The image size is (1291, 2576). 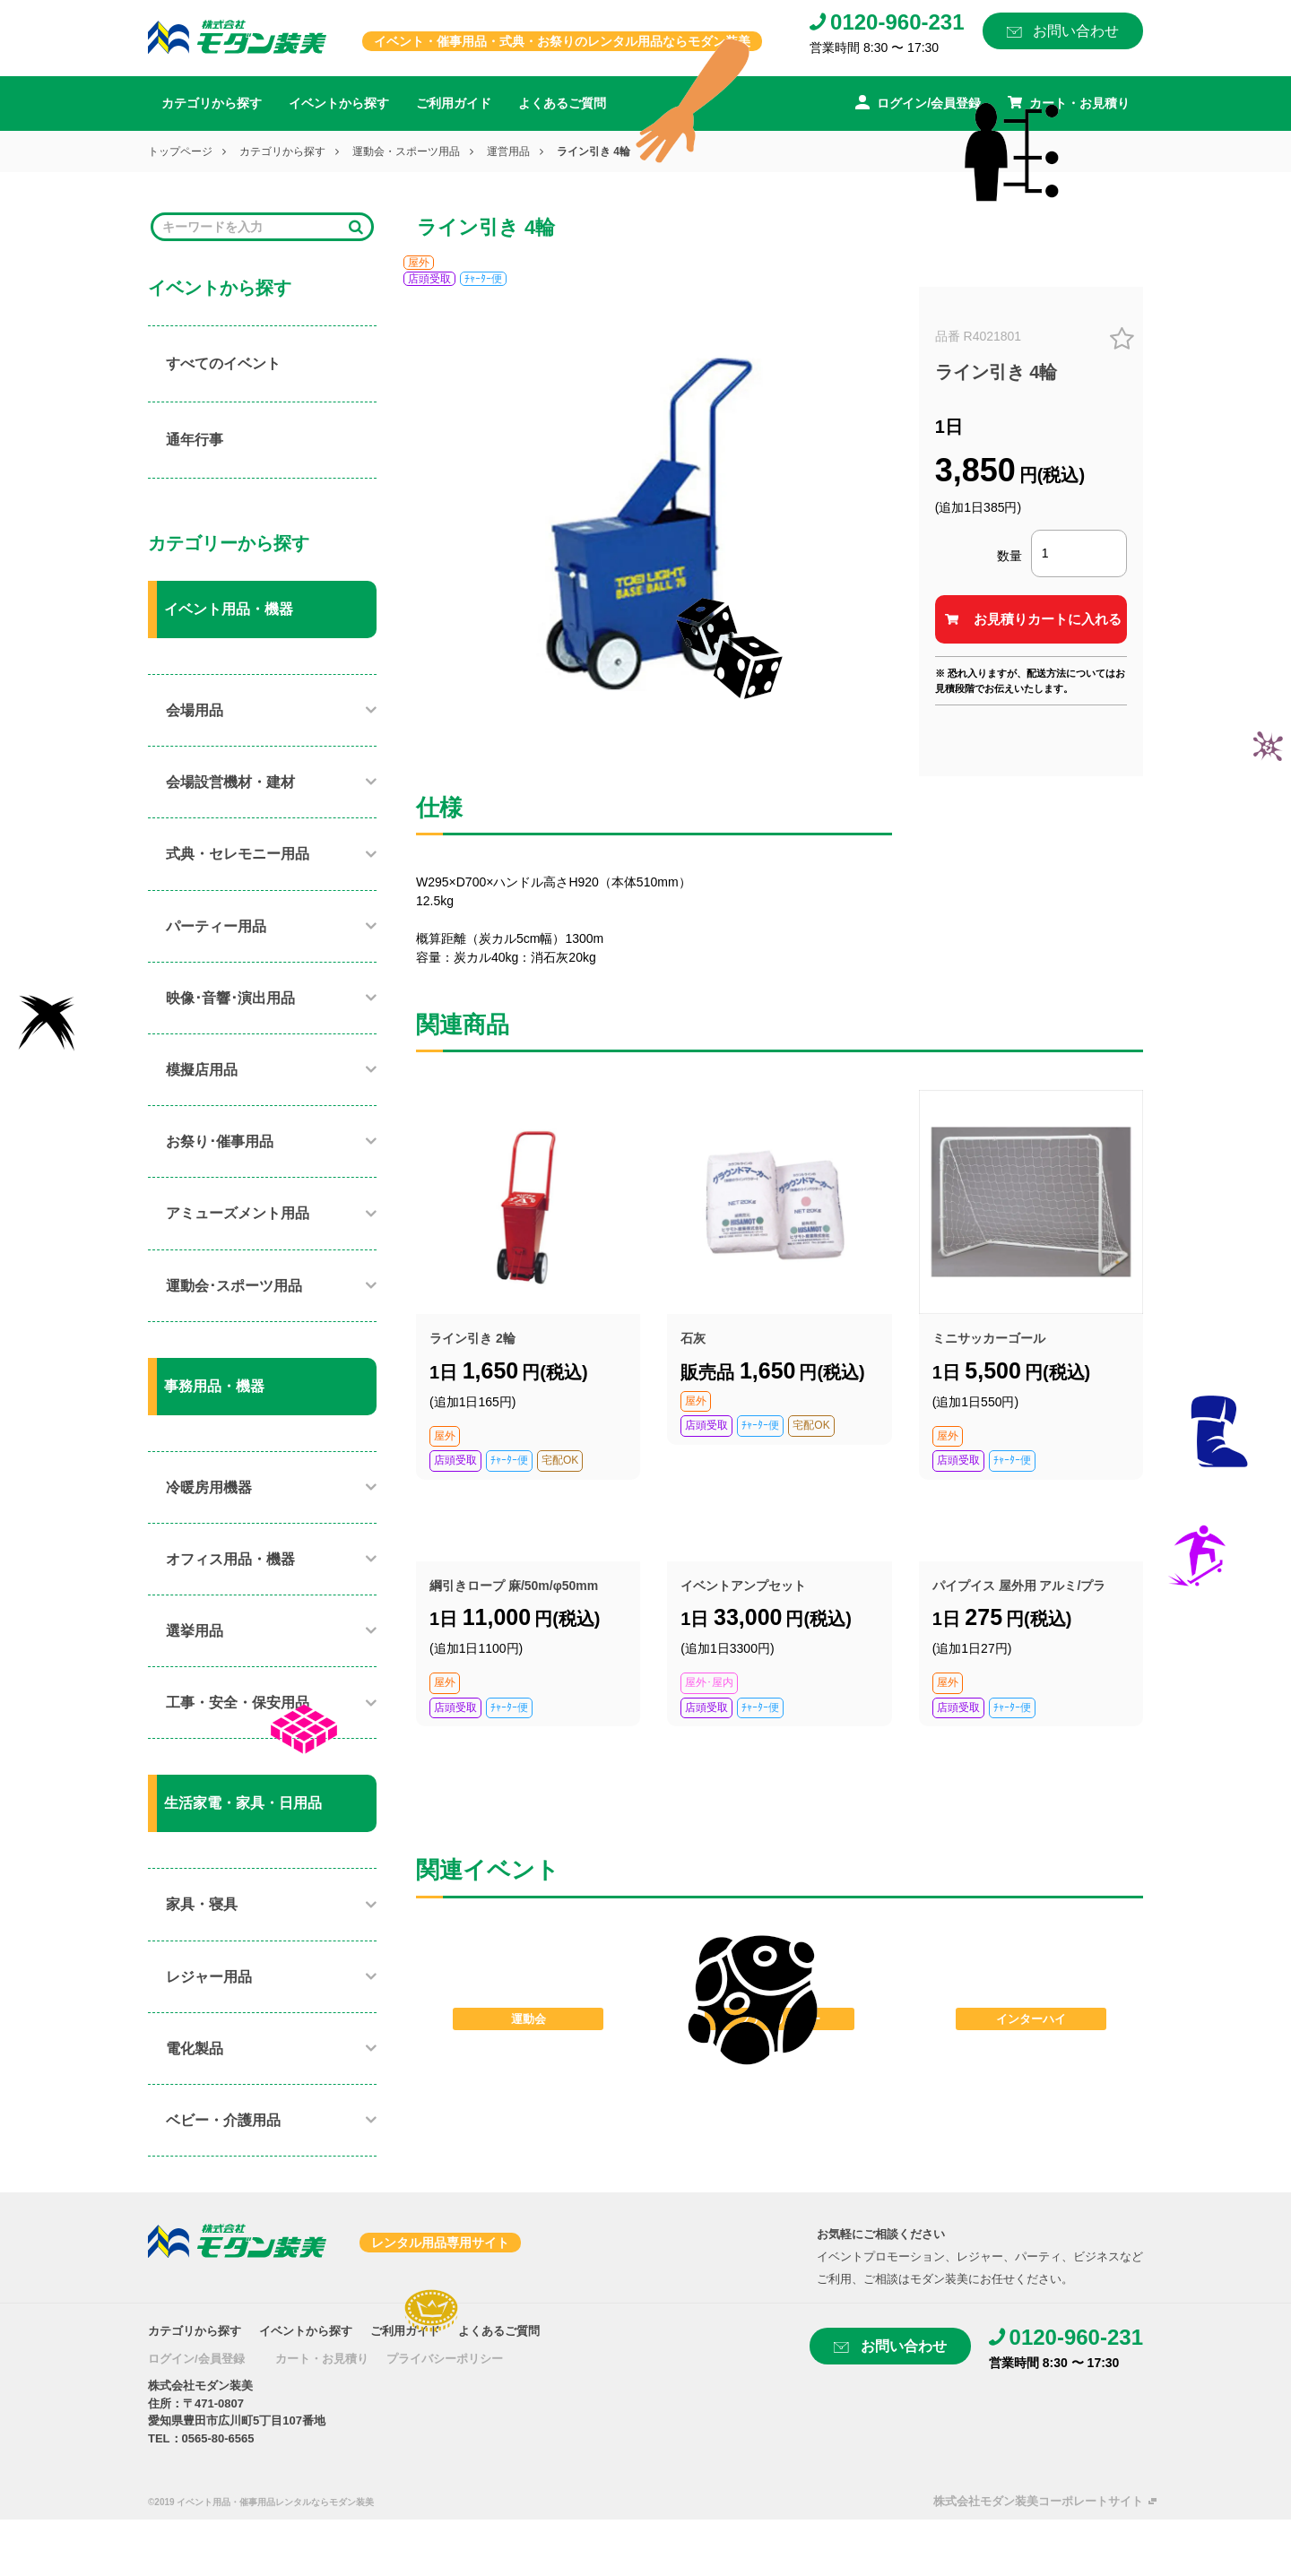 What do you see at coordinates (1198, 1555) in the screenshot?
I see `access skateboarding games or activities` at bounding box center [1198, 1555].